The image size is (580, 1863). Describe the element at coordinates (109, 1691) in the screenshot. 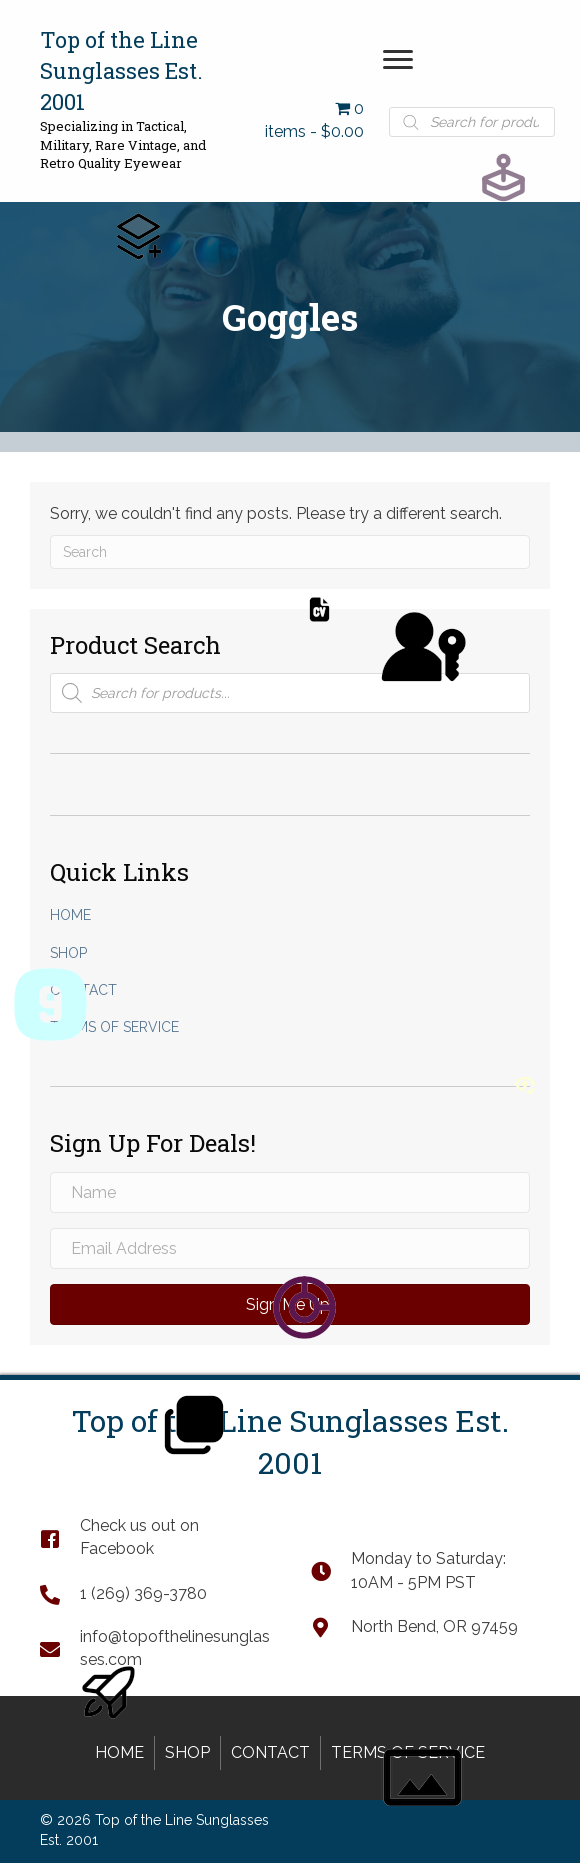

I see `launch or deploy a project` at that location.